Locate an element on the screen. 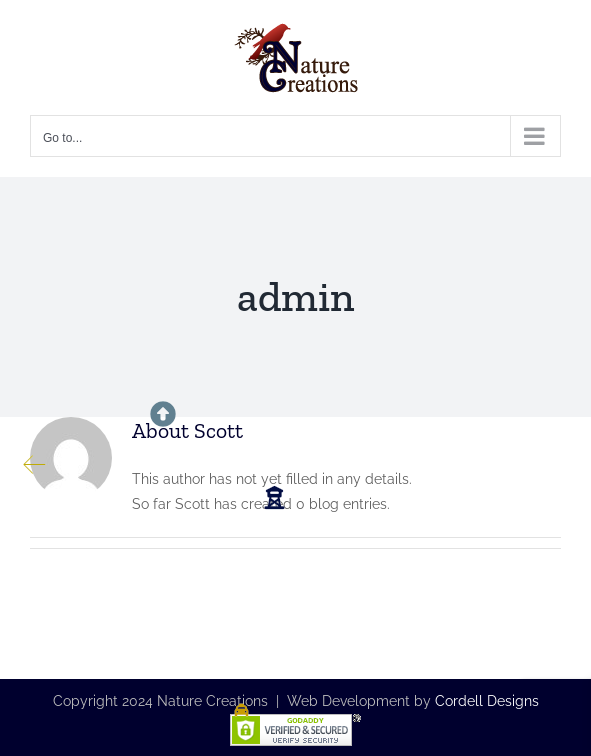 This screenshot has height=756, width=591. view observation tower or lookout point is located at coordinates (274, 497).